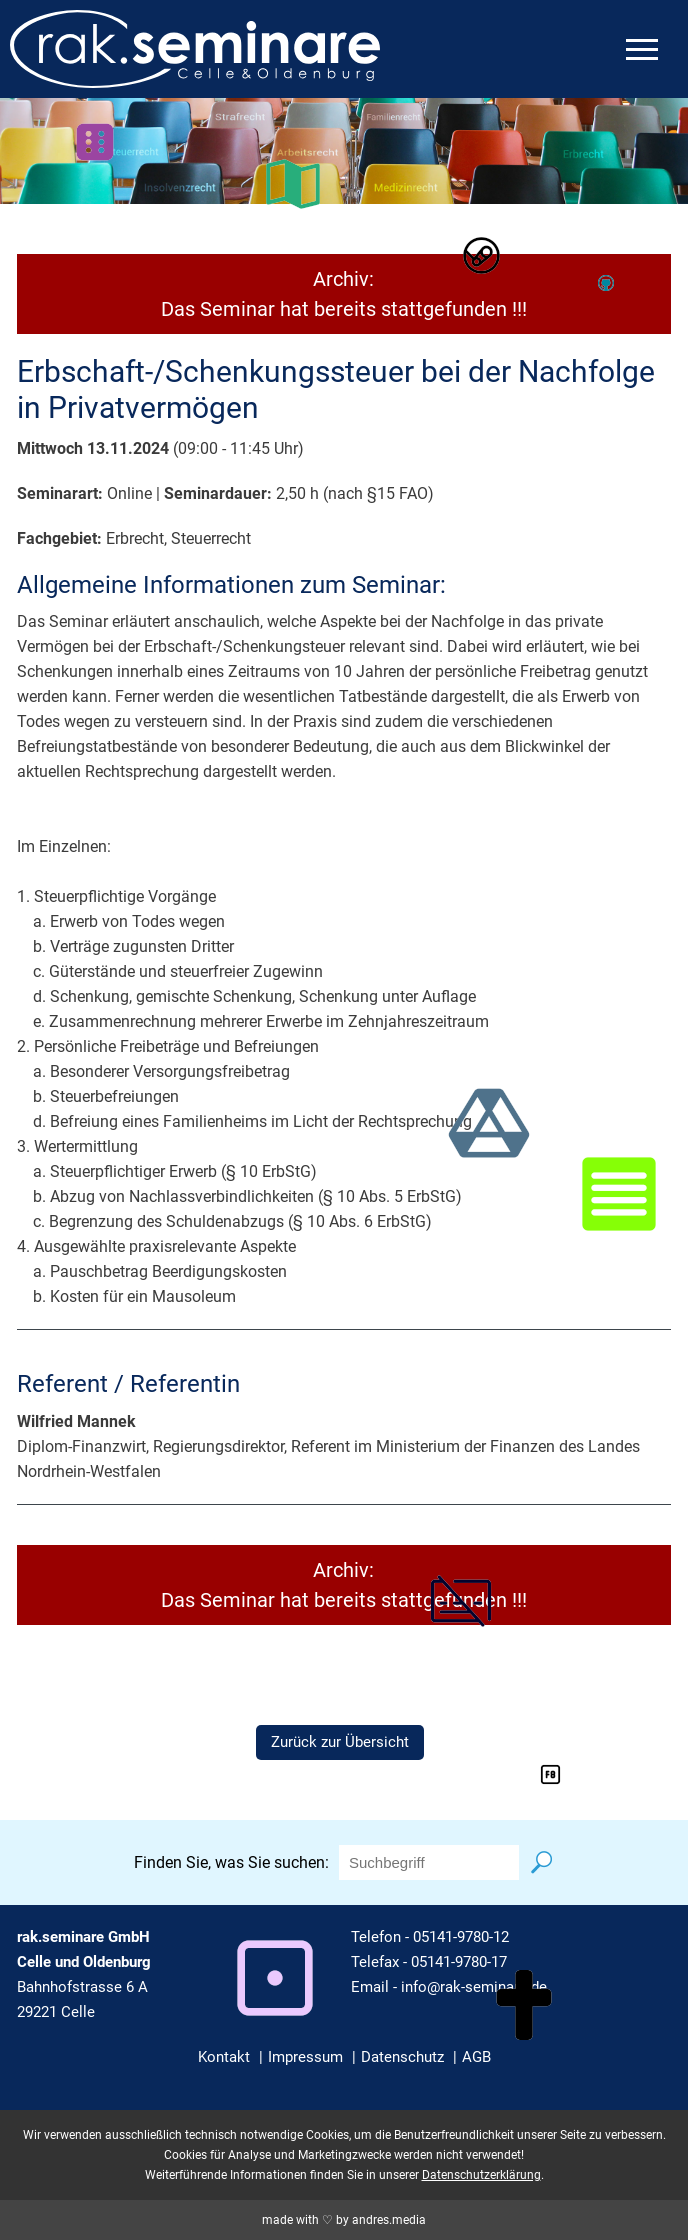 This screenshot has width=688, height=2240. Describe the element at coordinates (489, 1126) in the screenshot. I see `open google drive` at that location.